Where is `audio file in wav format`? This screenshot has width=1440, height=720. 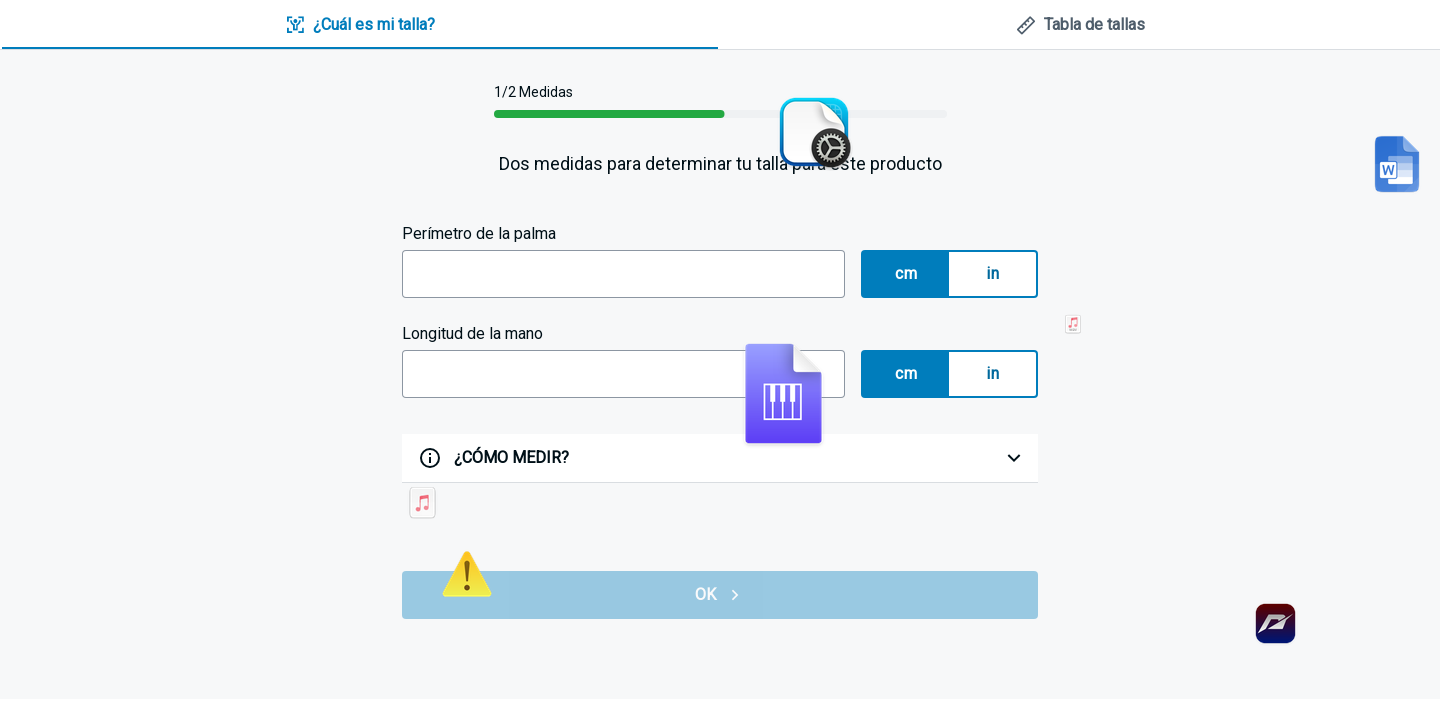 audio file in wav format is located at coordinates (1073, 324).